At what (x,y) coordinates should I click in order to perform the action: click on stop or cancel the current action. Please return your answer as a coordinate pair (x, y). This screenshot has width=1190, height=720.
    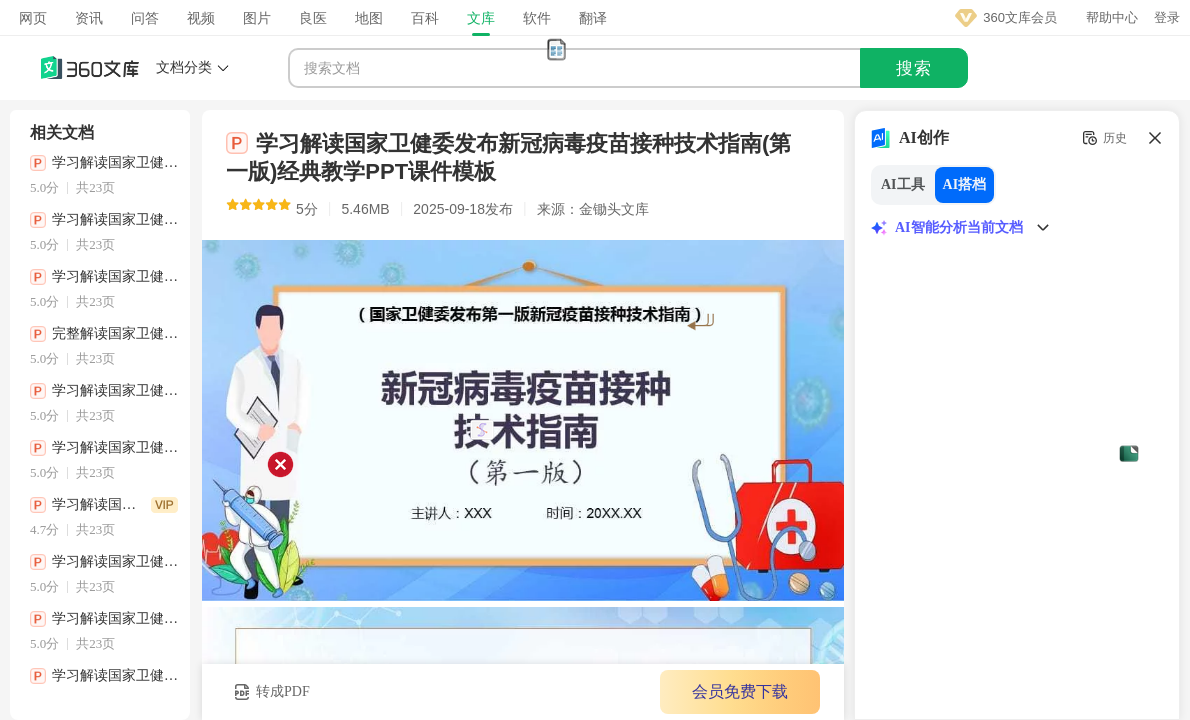
    Looking at the image, I should click on (280, 464).